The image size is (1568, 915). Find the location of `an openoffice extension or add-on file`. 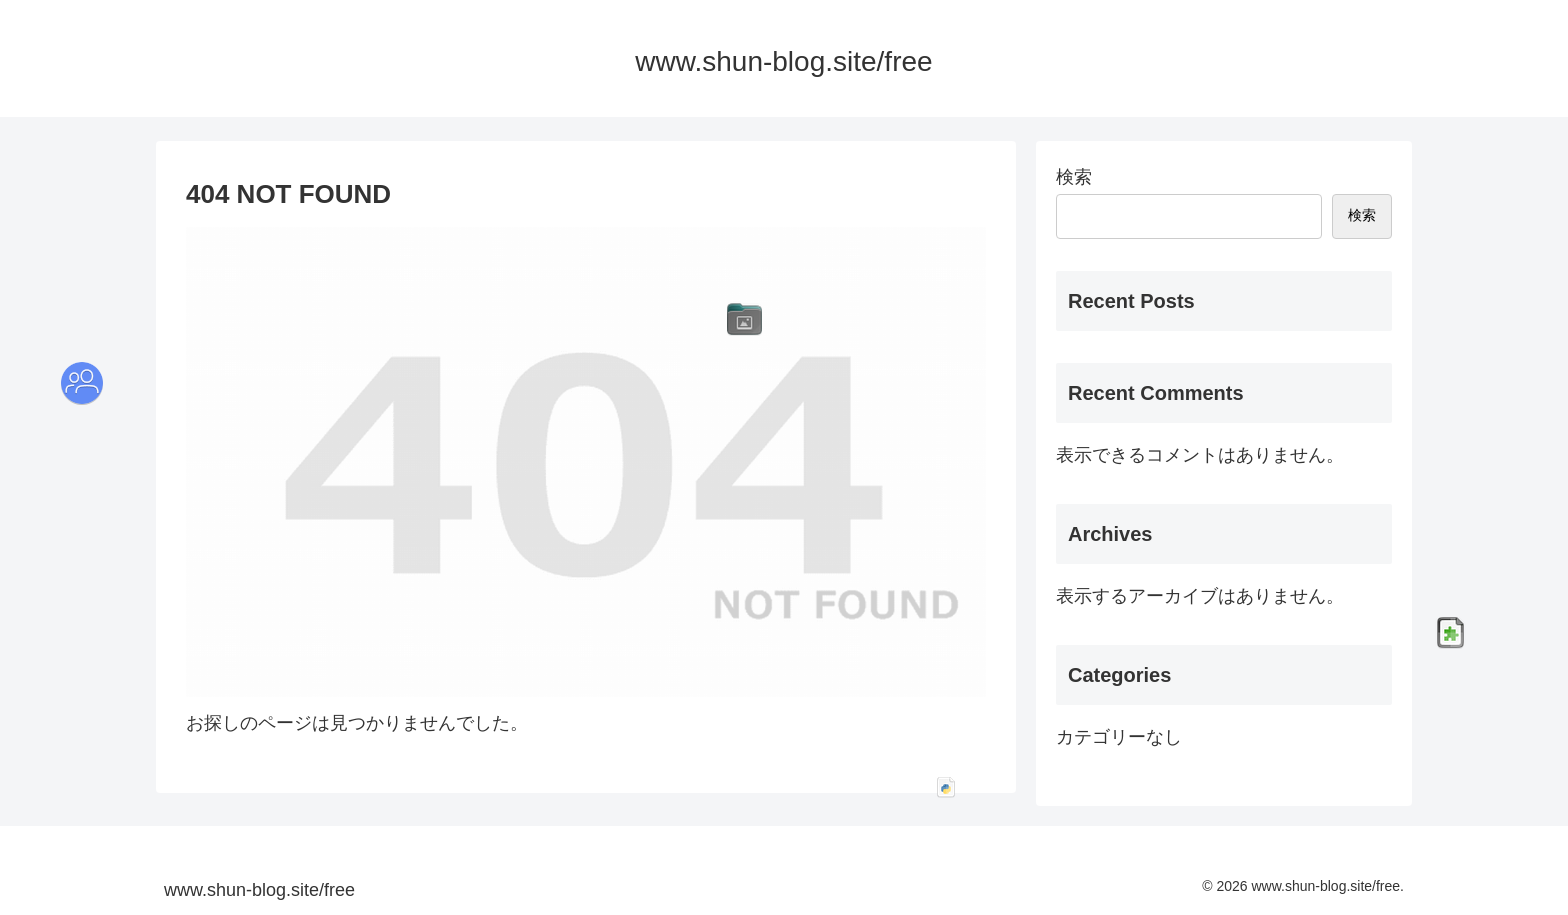

an openoffice extension or add-on file is located at coordinates (1450, 632).